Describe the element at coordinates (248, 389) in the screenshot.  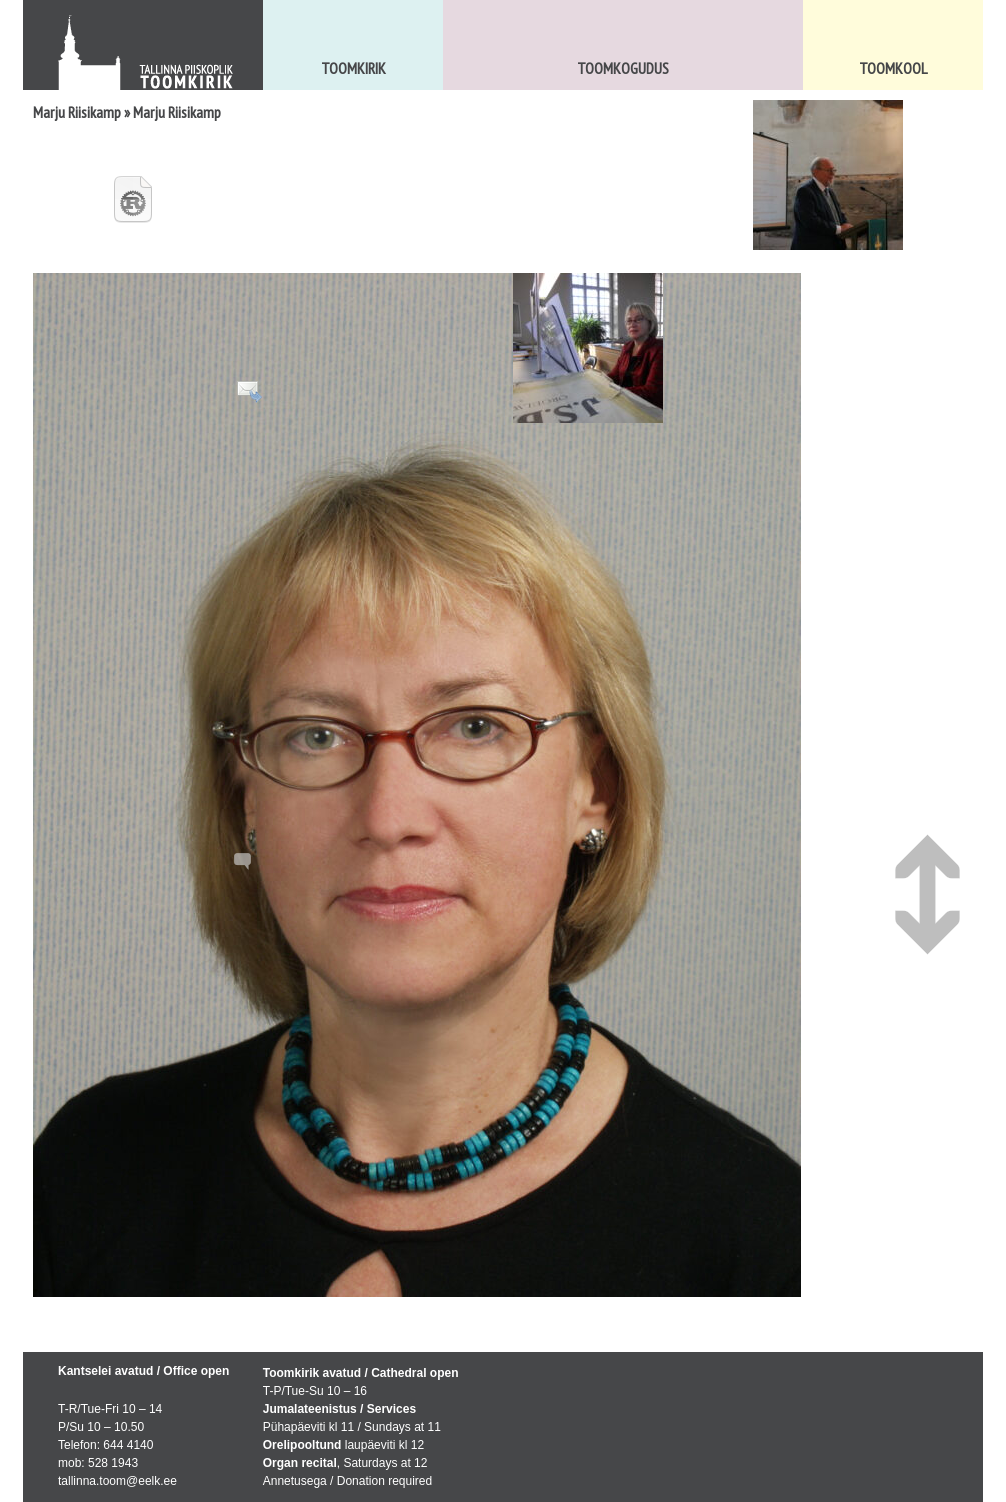
I see `forward this email to another recipient` at that location.